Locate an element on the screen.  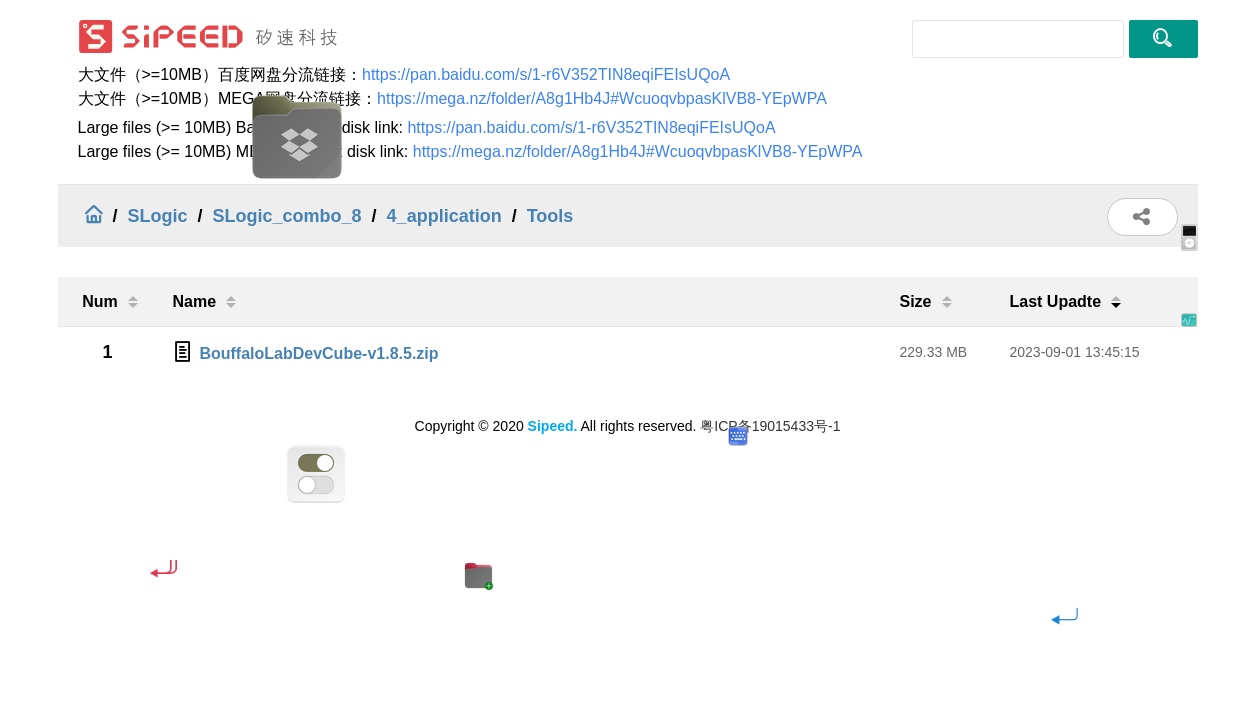
open your dropbox synced folder is located at coordinates (297, 137).